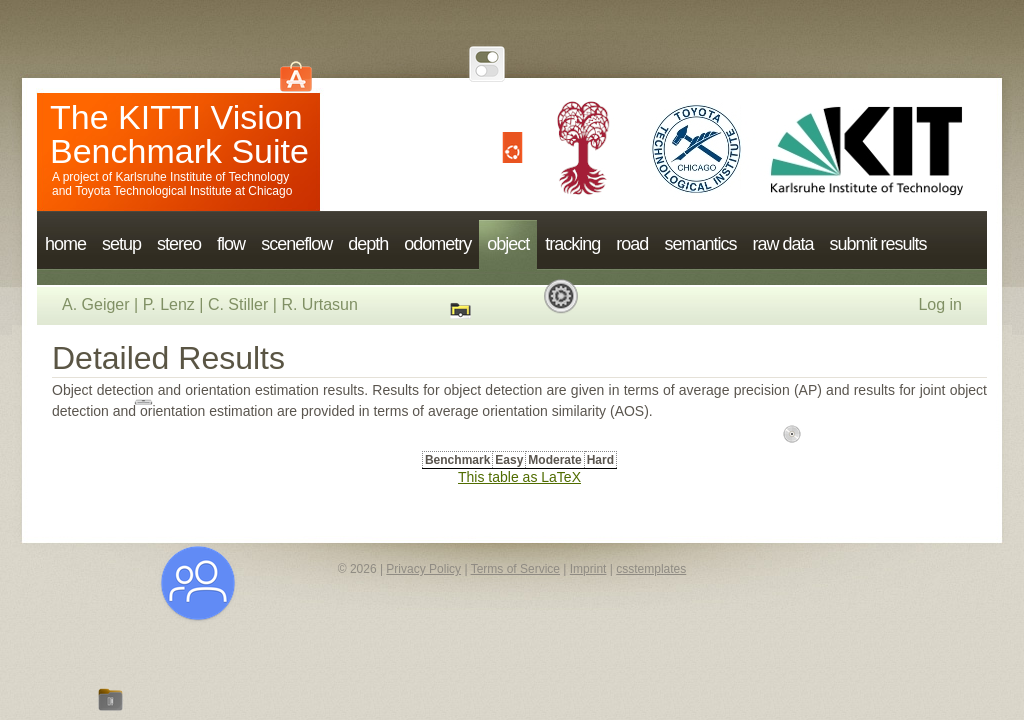 This screenshot has width=1024, height=720. What do you see at coordinates (487, 64) in the screenshot?
I see `open desktop preferences or settings` at bounding box center [487, 64].